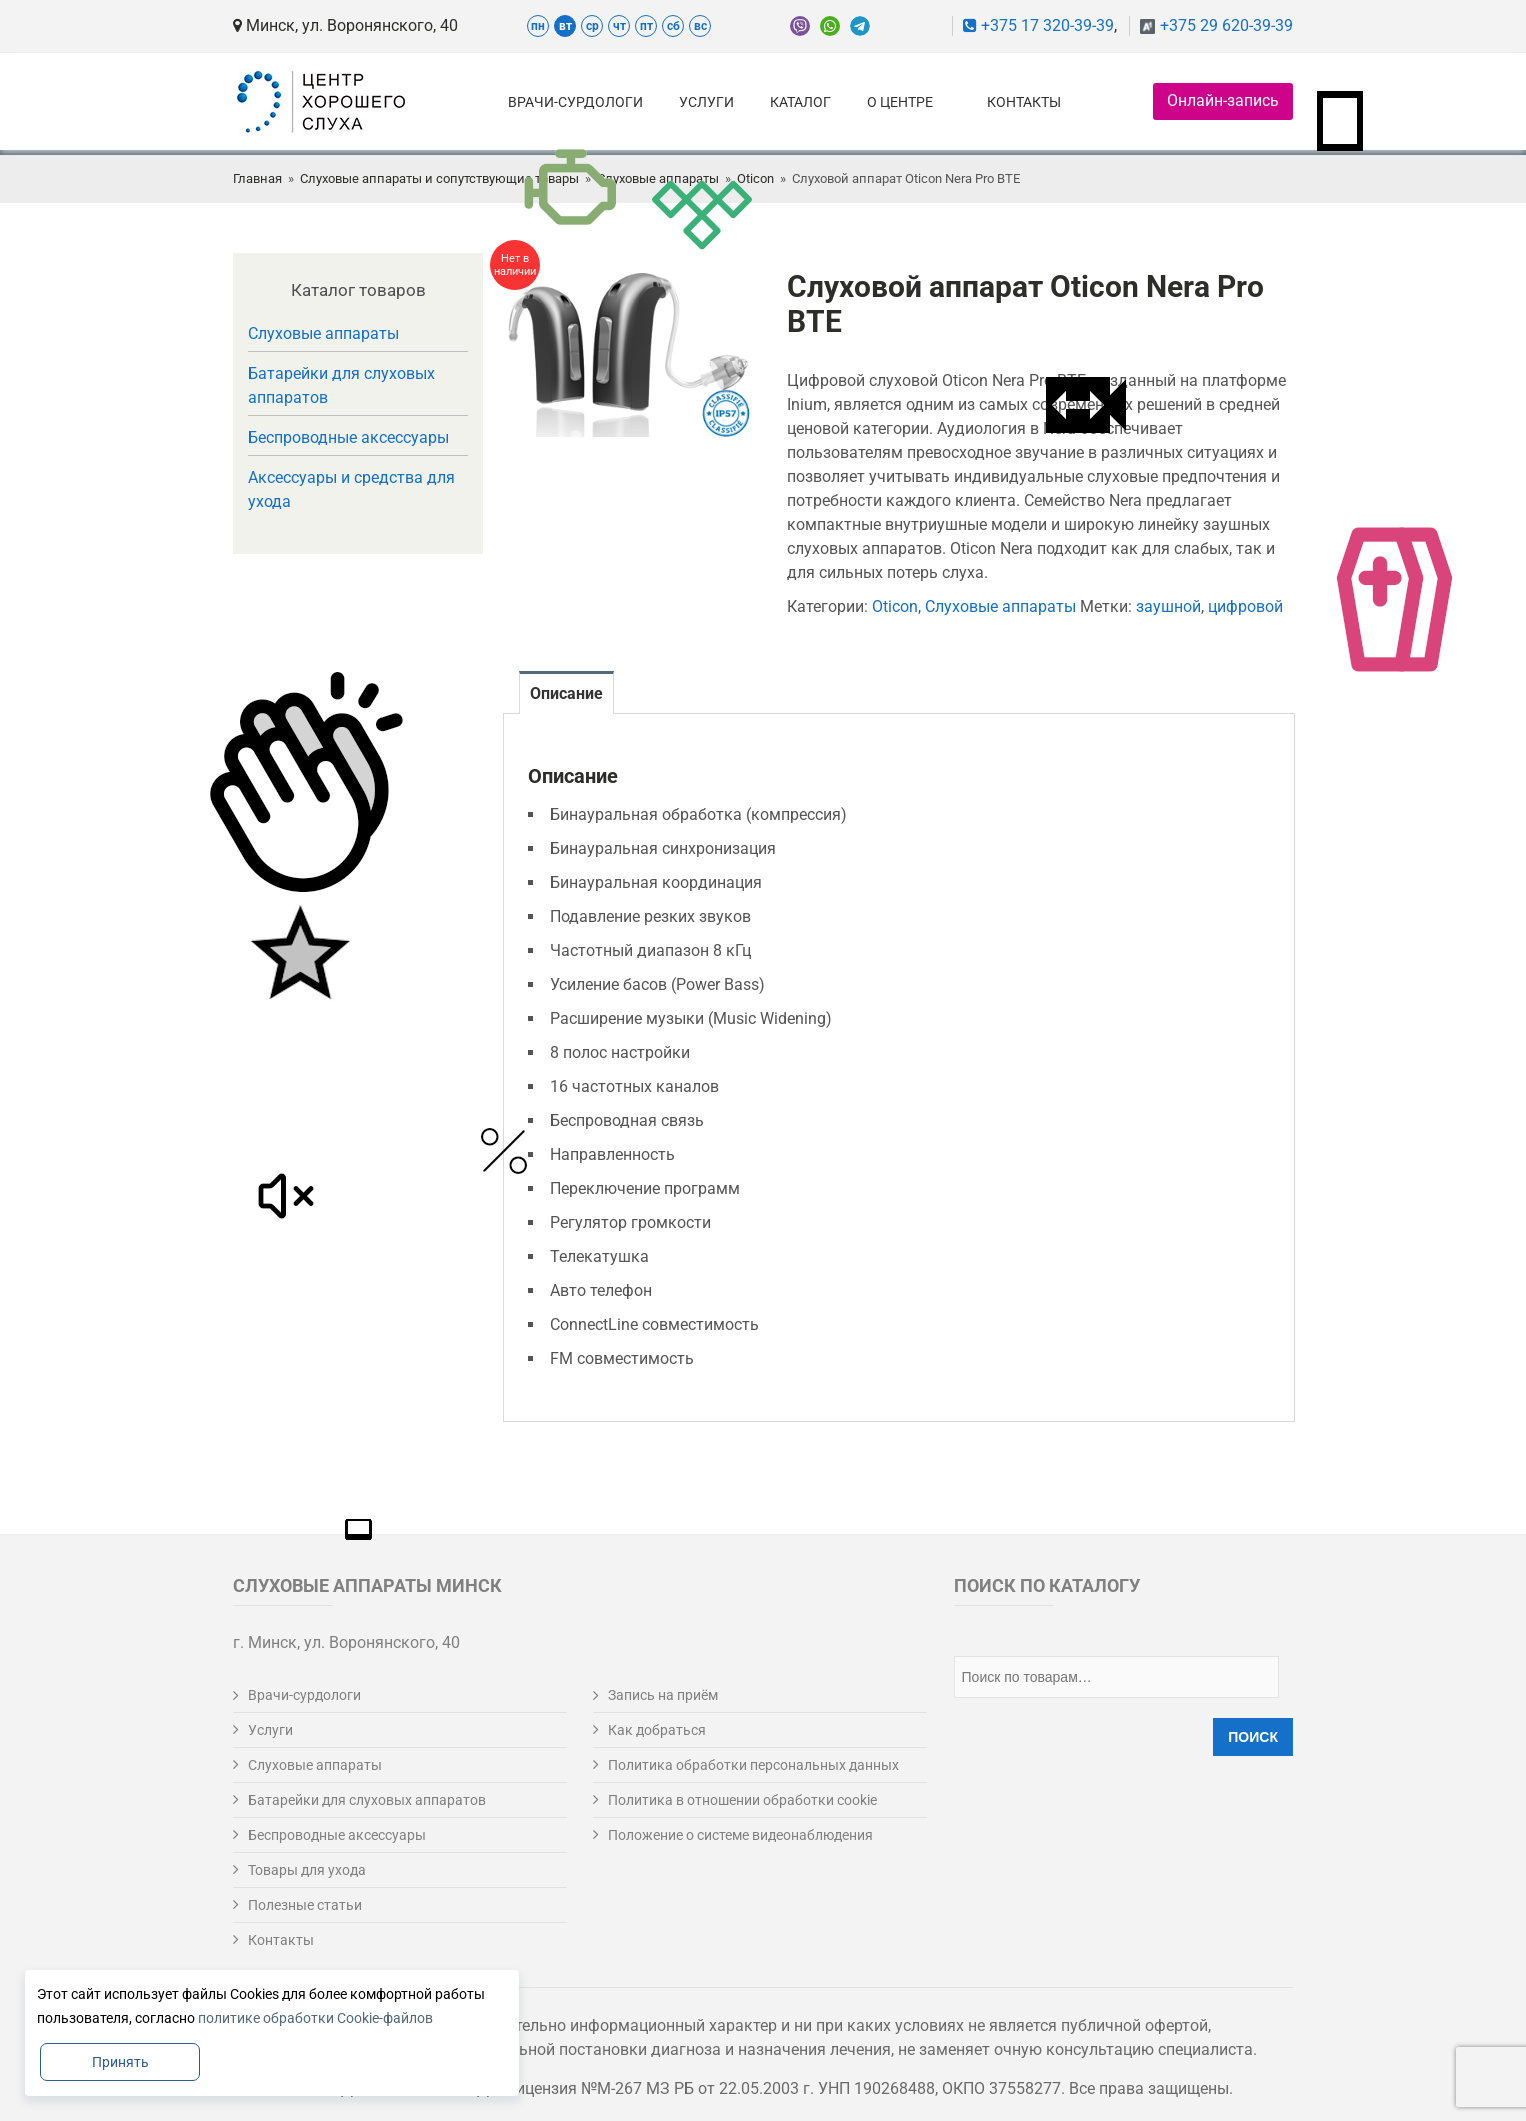 This screenshot has height=2121, width=1526. What do you see at coordinates (1086, 405) in the screenshot?
I see `switch between front and rear camera during video recording` at bounding box center [1086, 405].